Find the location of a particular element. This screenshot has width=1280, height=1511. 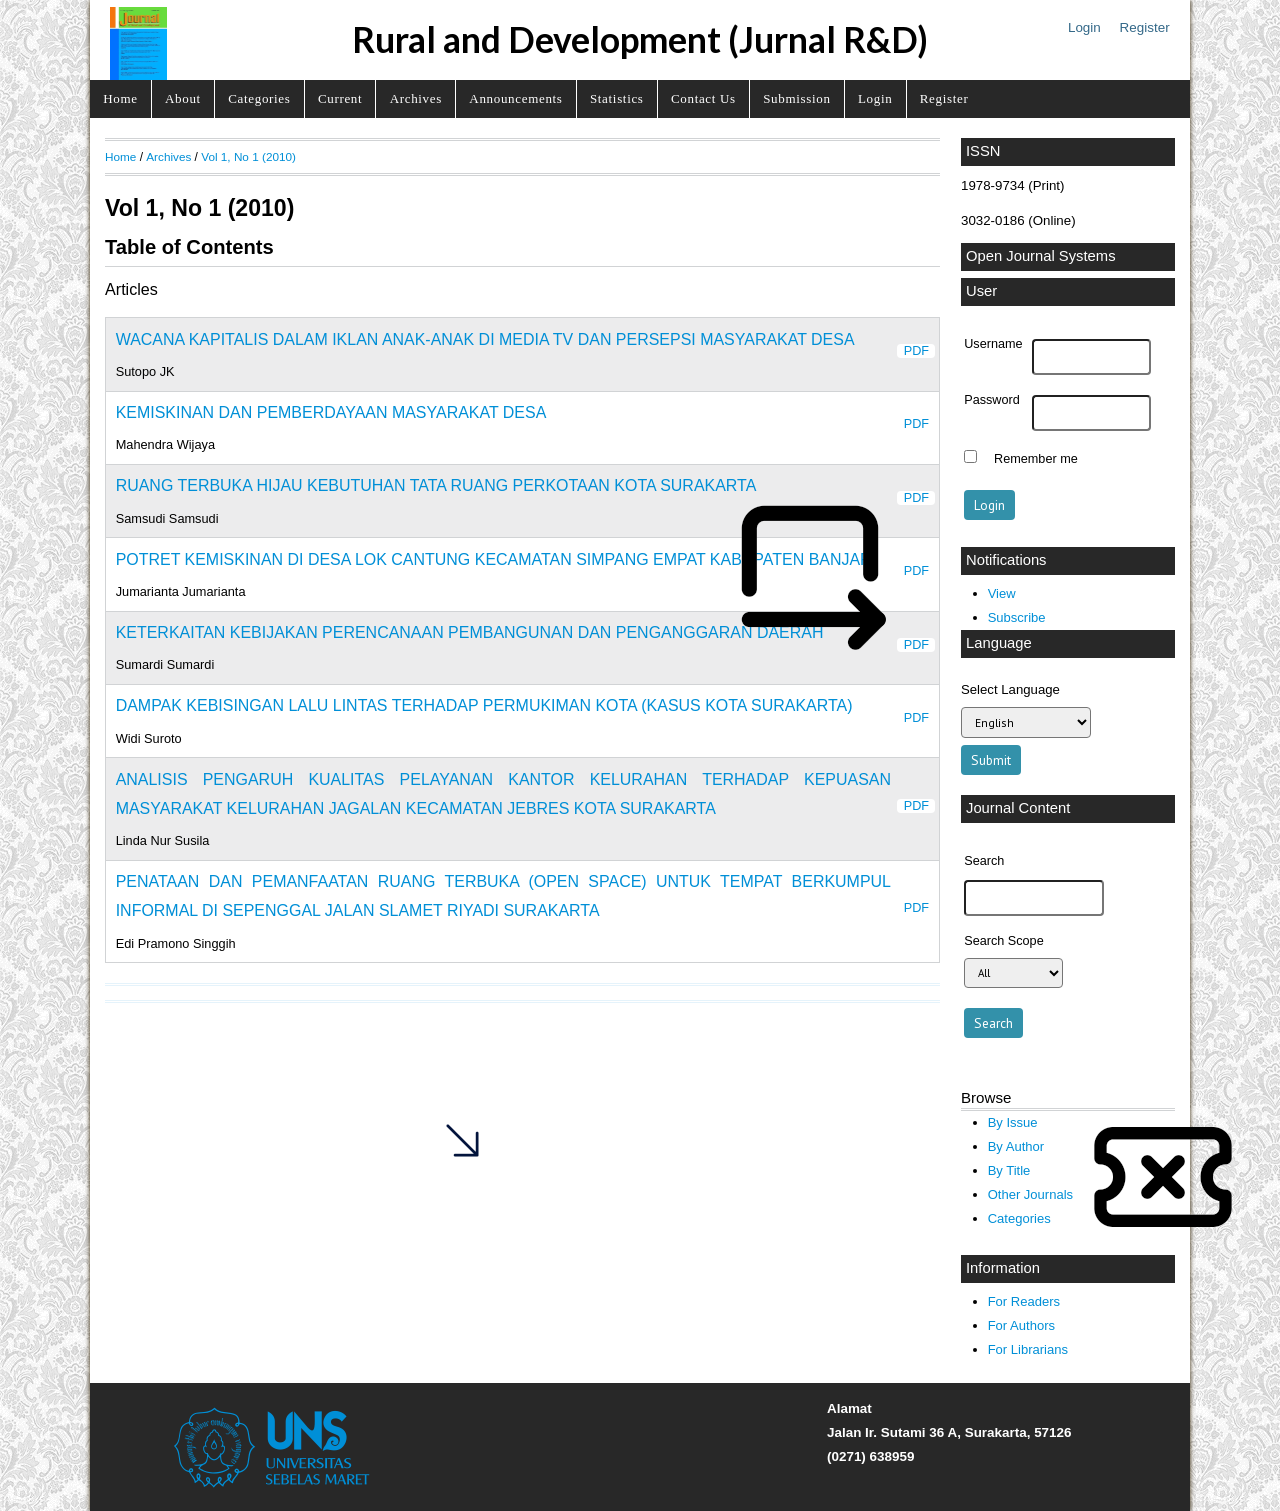

navigate to the next item diagonally is located at coordinates (462, 1140).